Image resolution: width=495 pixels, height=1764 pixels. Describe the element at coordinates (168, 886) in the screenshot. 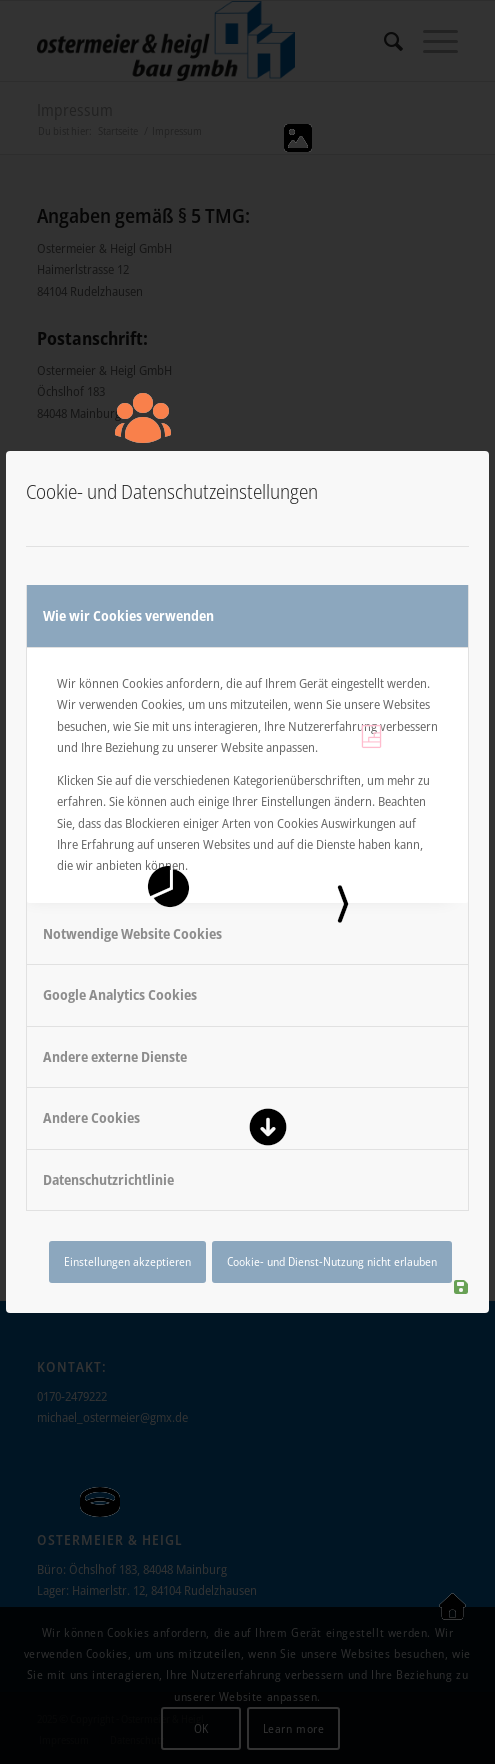

I see `view analytics or statistics breakdown` at that location.